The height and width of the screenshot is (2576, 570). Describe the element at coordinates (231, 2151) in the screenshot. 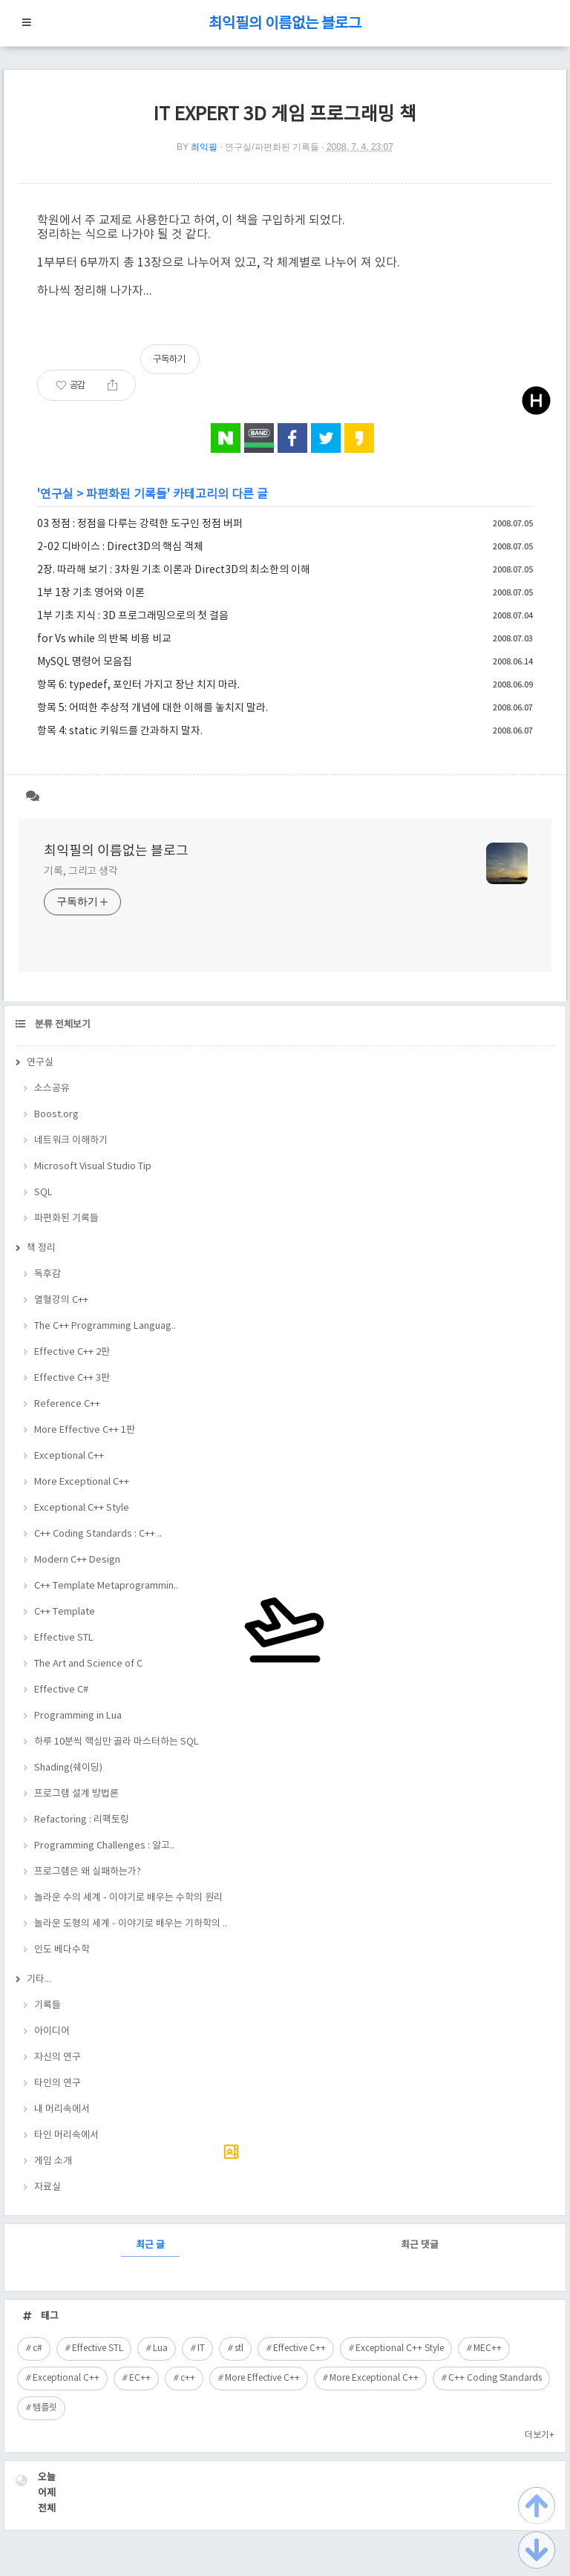

I see `open your contacts or address book` at that location.